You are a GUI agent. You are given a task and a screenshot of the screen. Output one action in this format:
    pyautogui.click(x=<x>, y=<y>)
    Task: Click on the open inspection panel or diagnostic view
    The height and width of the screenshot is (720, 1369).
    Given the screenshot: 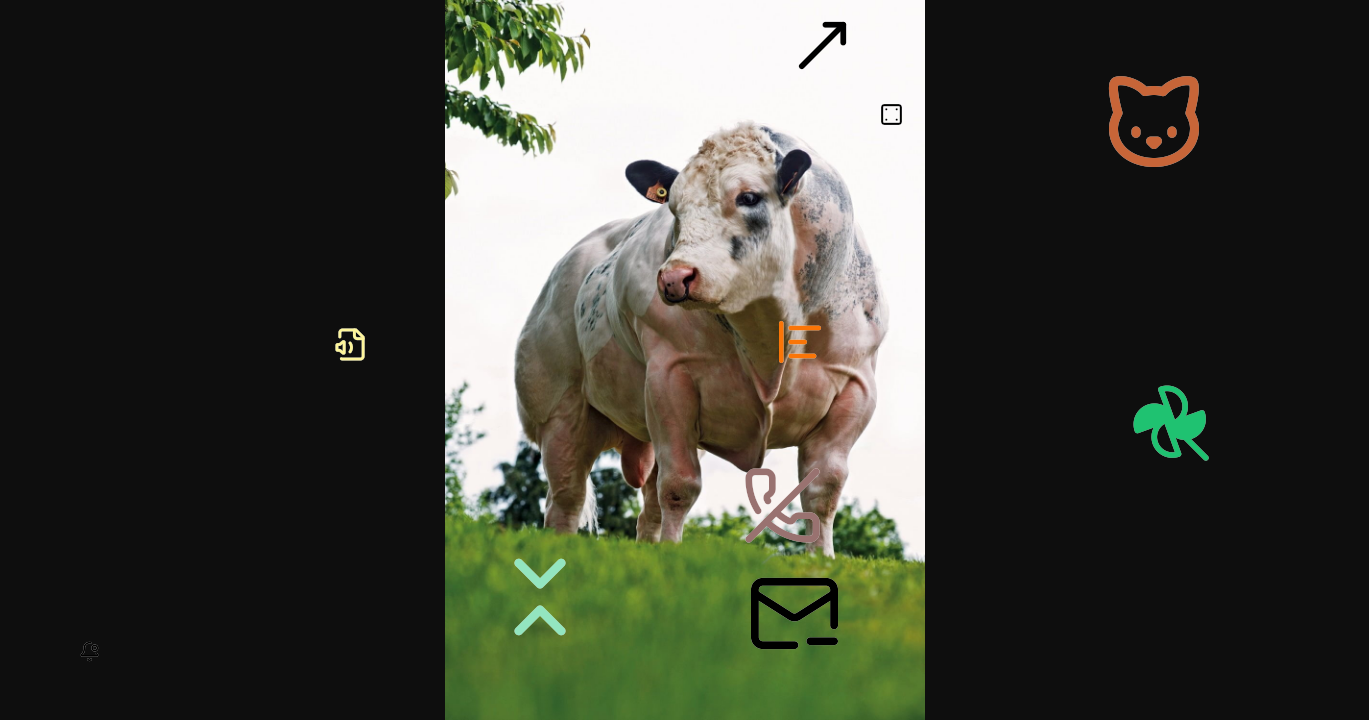 What is the action you would take?
    pyautogui.click(x=891, y=114)
    